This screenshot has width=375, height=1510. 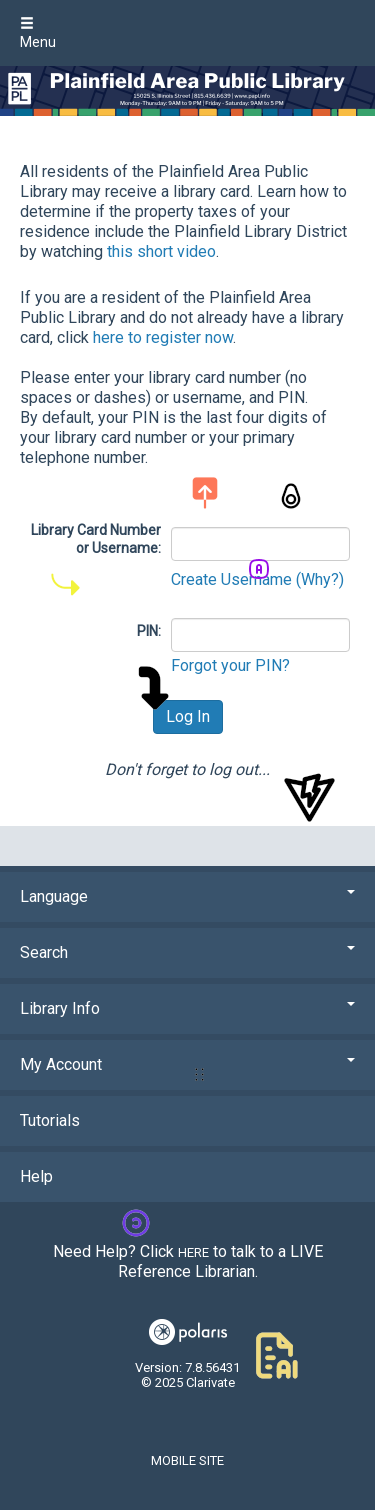 What do you see at coordinates (155, 688) in the screenshot?
I see `navigate to the next item below` at bounding box center [155, 688].